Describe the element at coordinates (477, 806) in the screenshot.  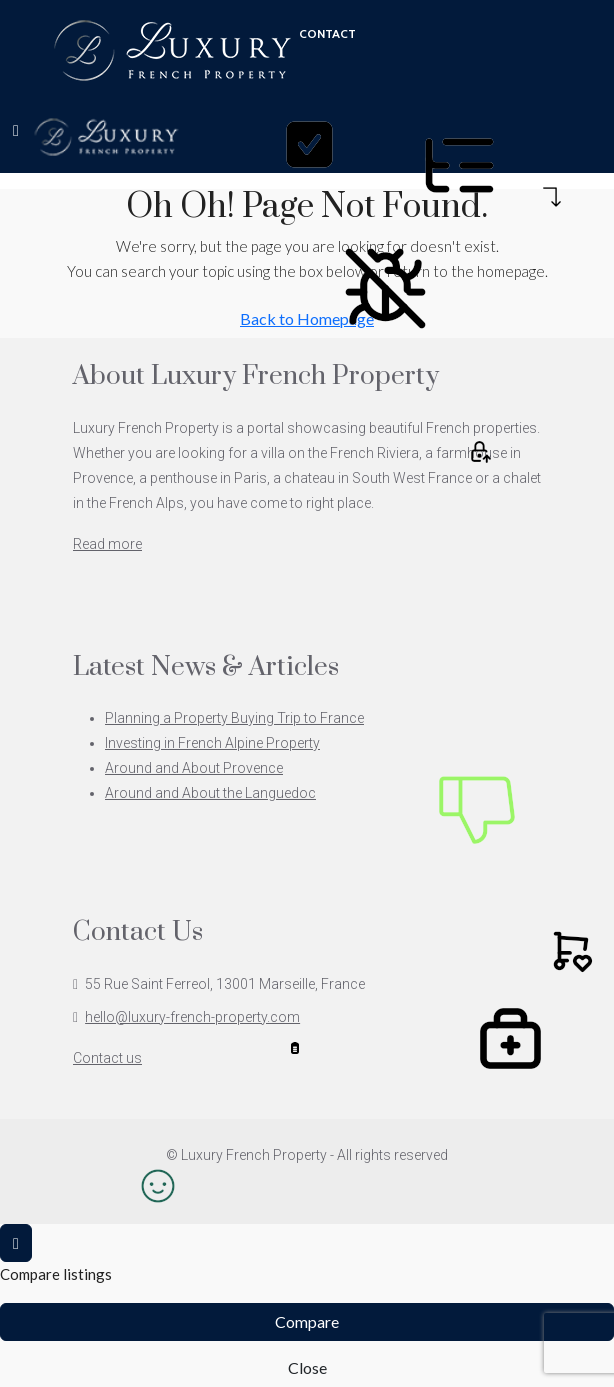
I see `dislike or downvote content` at that location.